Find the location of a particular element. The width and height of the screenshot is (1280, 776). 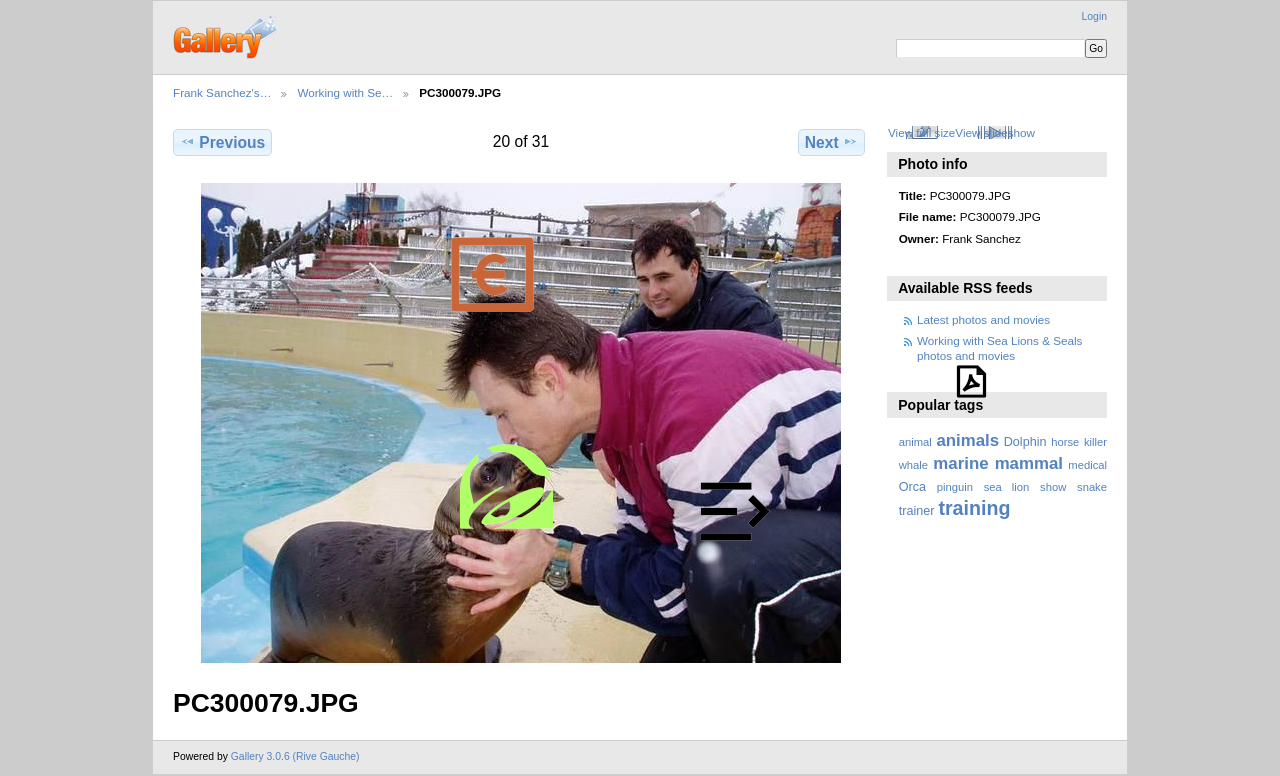

expand a collapsed sidebar menu is located at coordinates (733, 511).